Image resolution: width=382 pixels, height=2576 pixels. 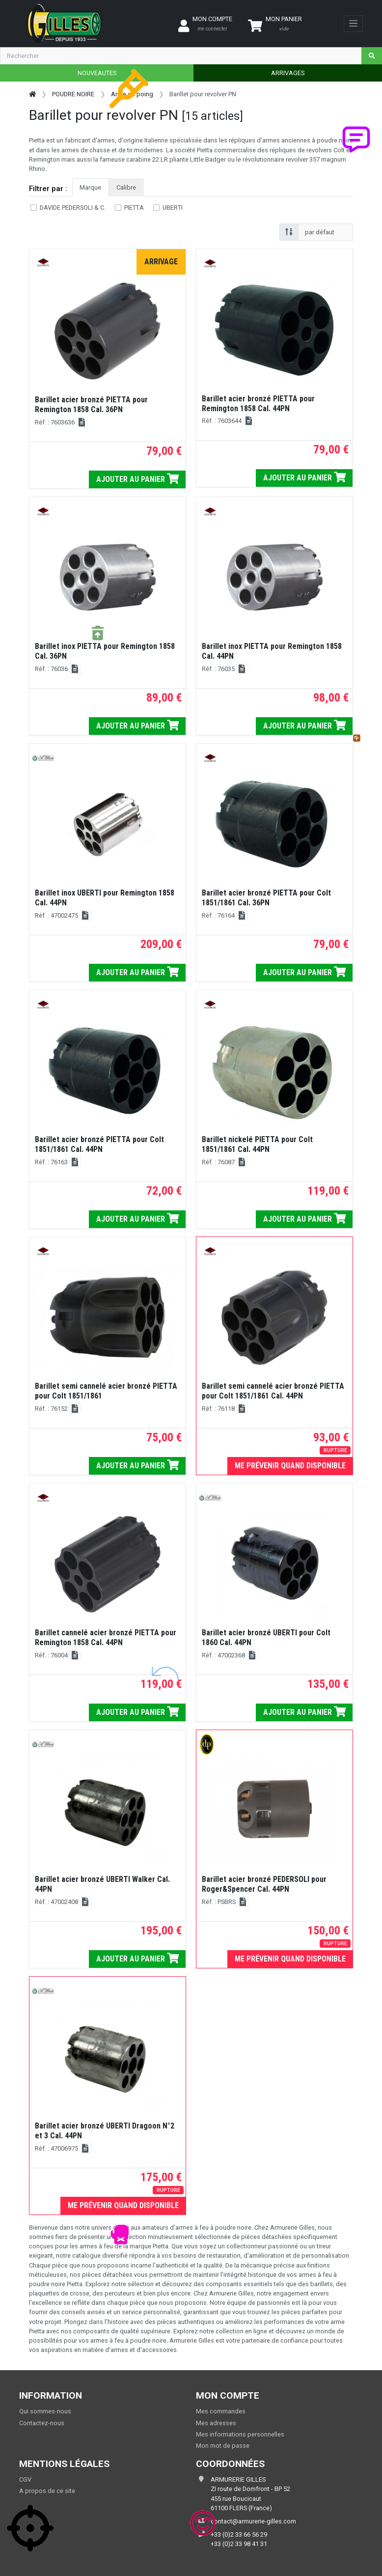 I want to click on undo previous action, so click(x=165, y=1672).